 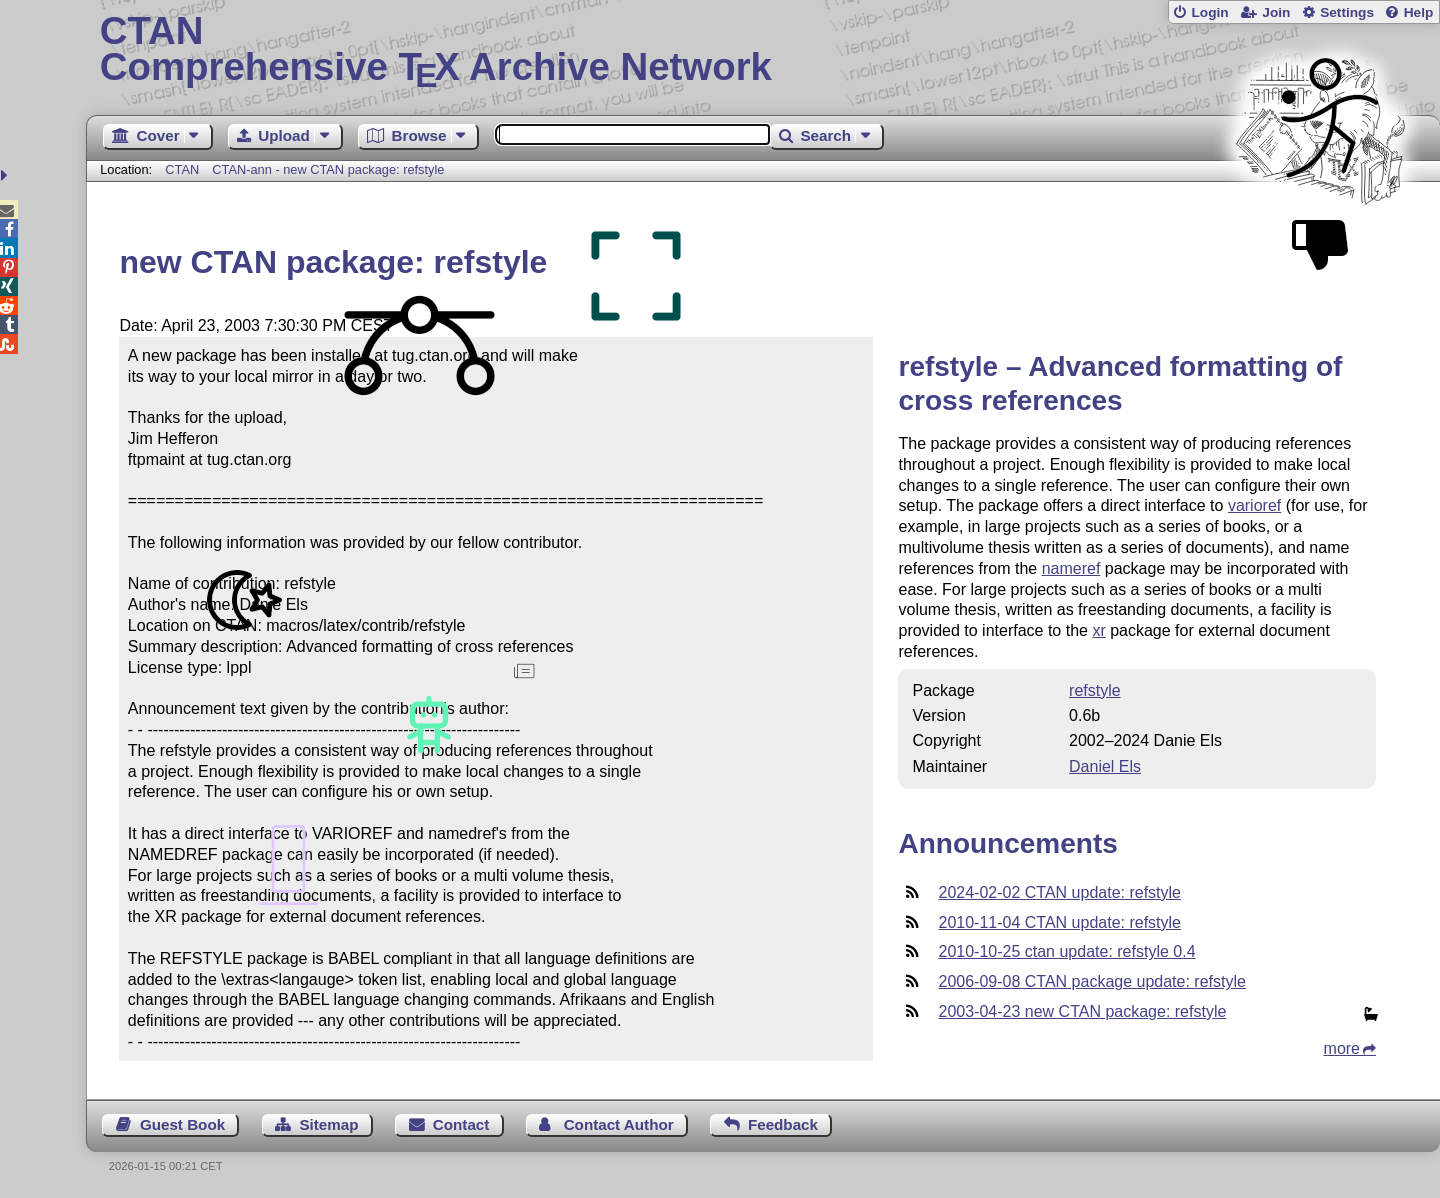 What do you see at coordinates (1371, 1014) in the screenshot?
I see `indicates bathroom amenities available` at bounding box center [1371, 1014].